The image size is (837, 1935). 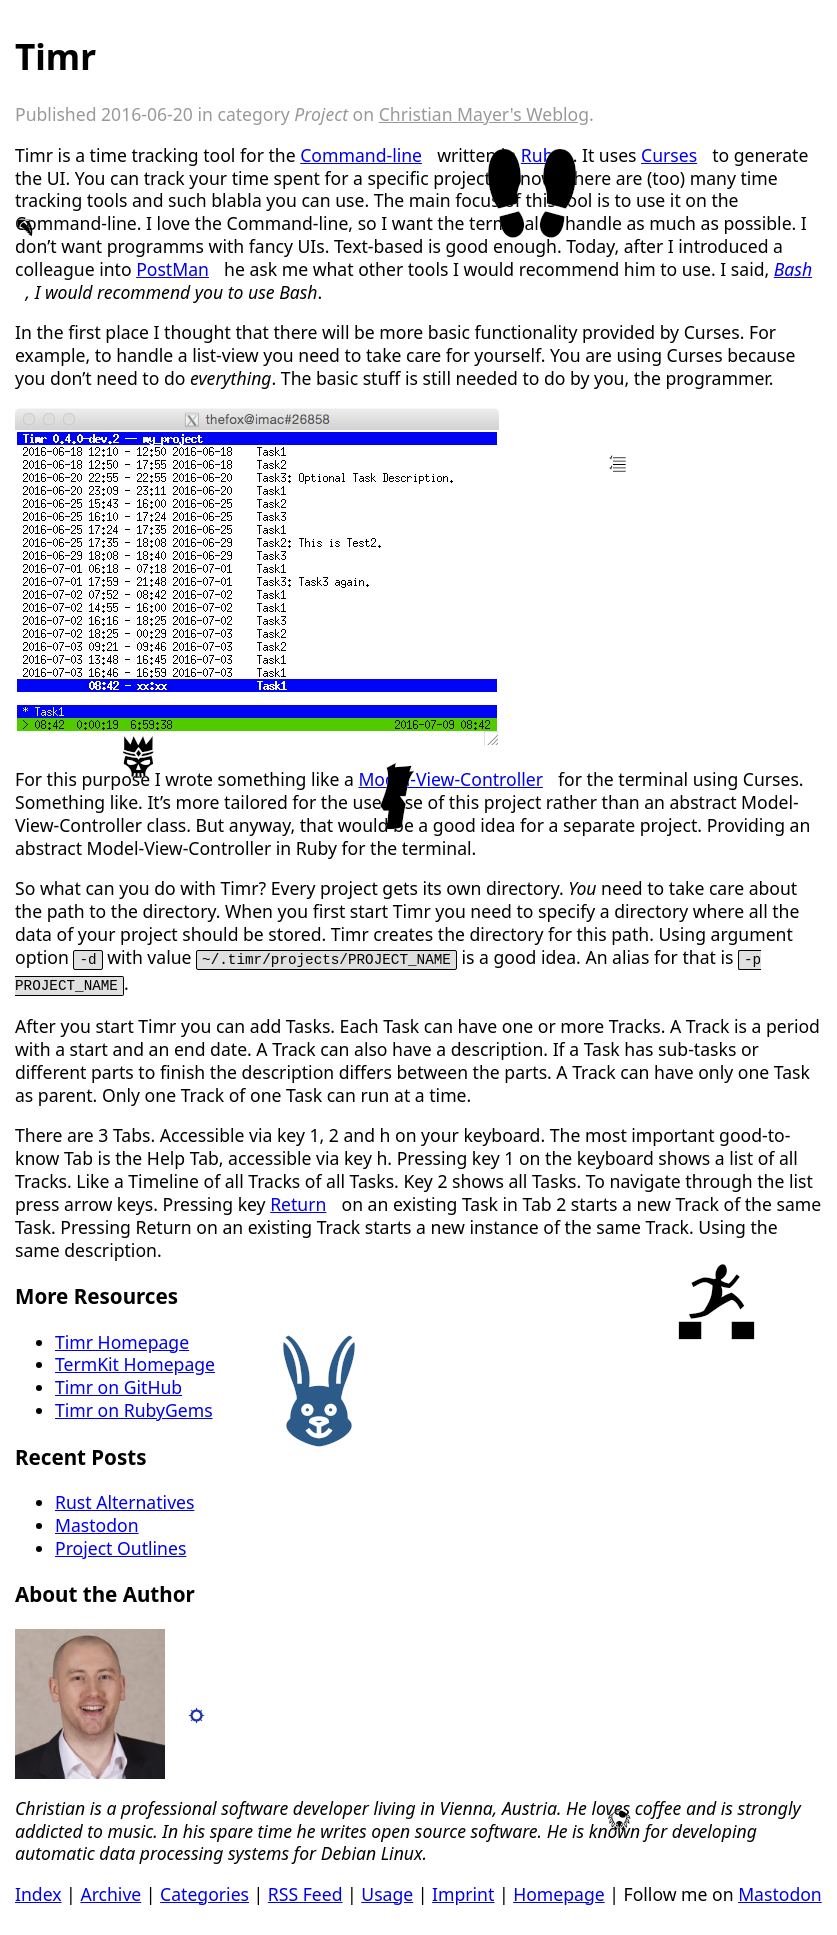 What do you see at coordinates (716, 1301) in the screenshot?
I see `jump across platforms or obstacles` at bounding box center [716, 1301].